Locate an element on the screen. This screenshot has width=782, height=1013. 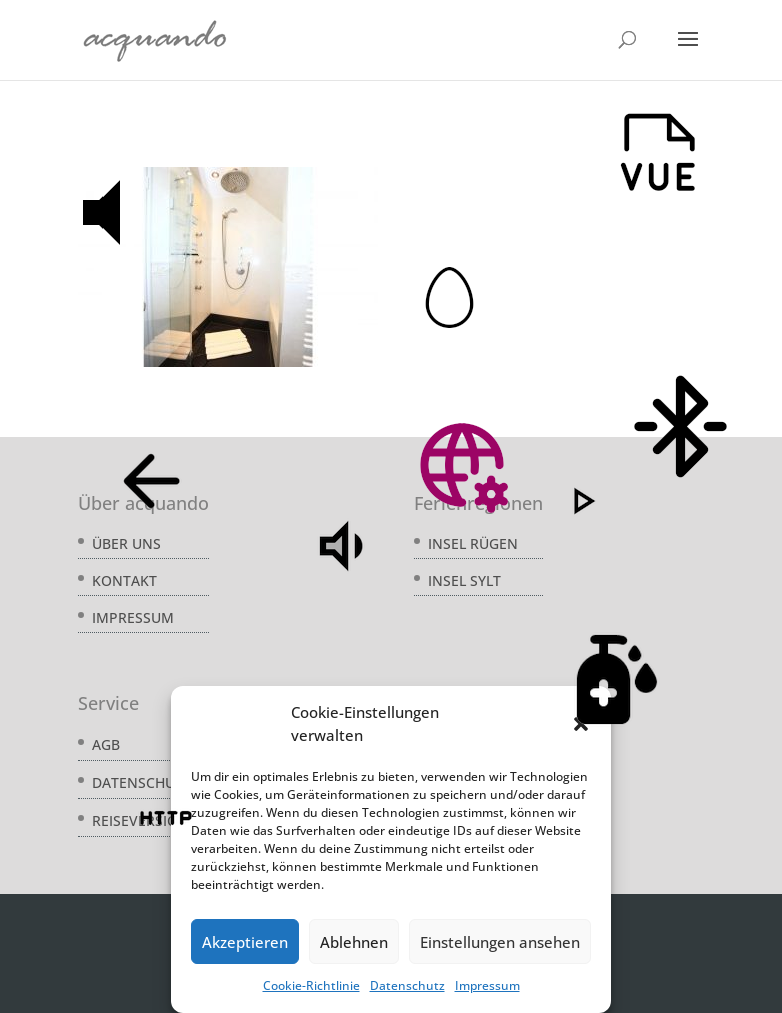
play media content is located at coordinates (582, 501).